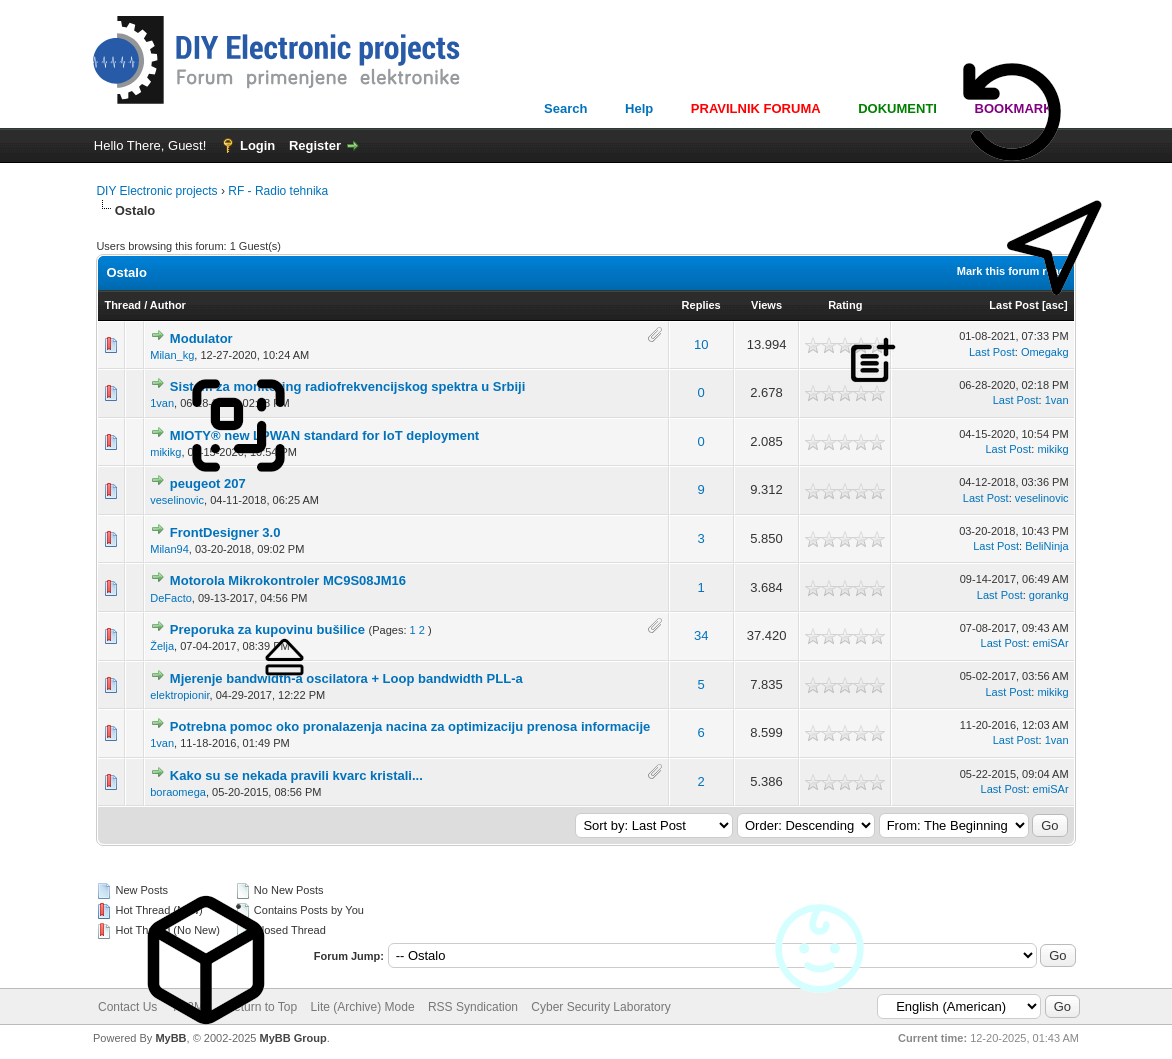 Image resolution: width=1172 pixels, height=1059 pixels. Describe the element at coordinates (819, 948) in the screenshot. I see `access baby or child-related settings` at that location.